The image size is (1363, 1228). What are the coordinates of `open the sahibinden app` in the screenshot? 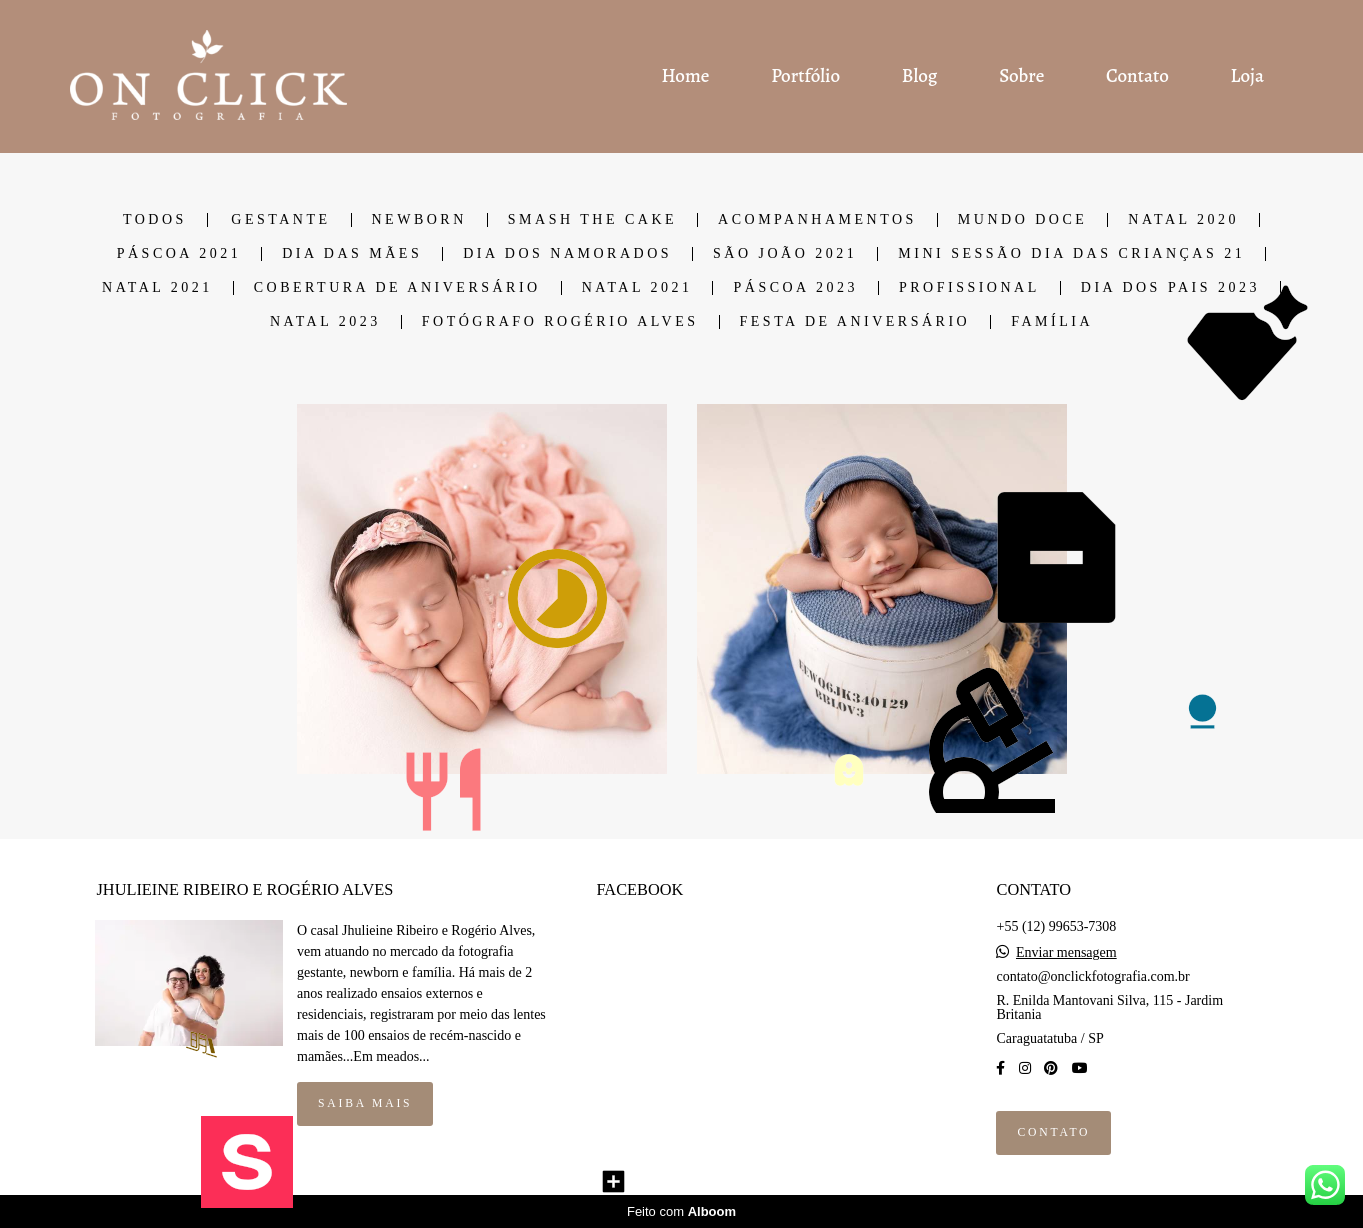 It's located at (247, 1162).